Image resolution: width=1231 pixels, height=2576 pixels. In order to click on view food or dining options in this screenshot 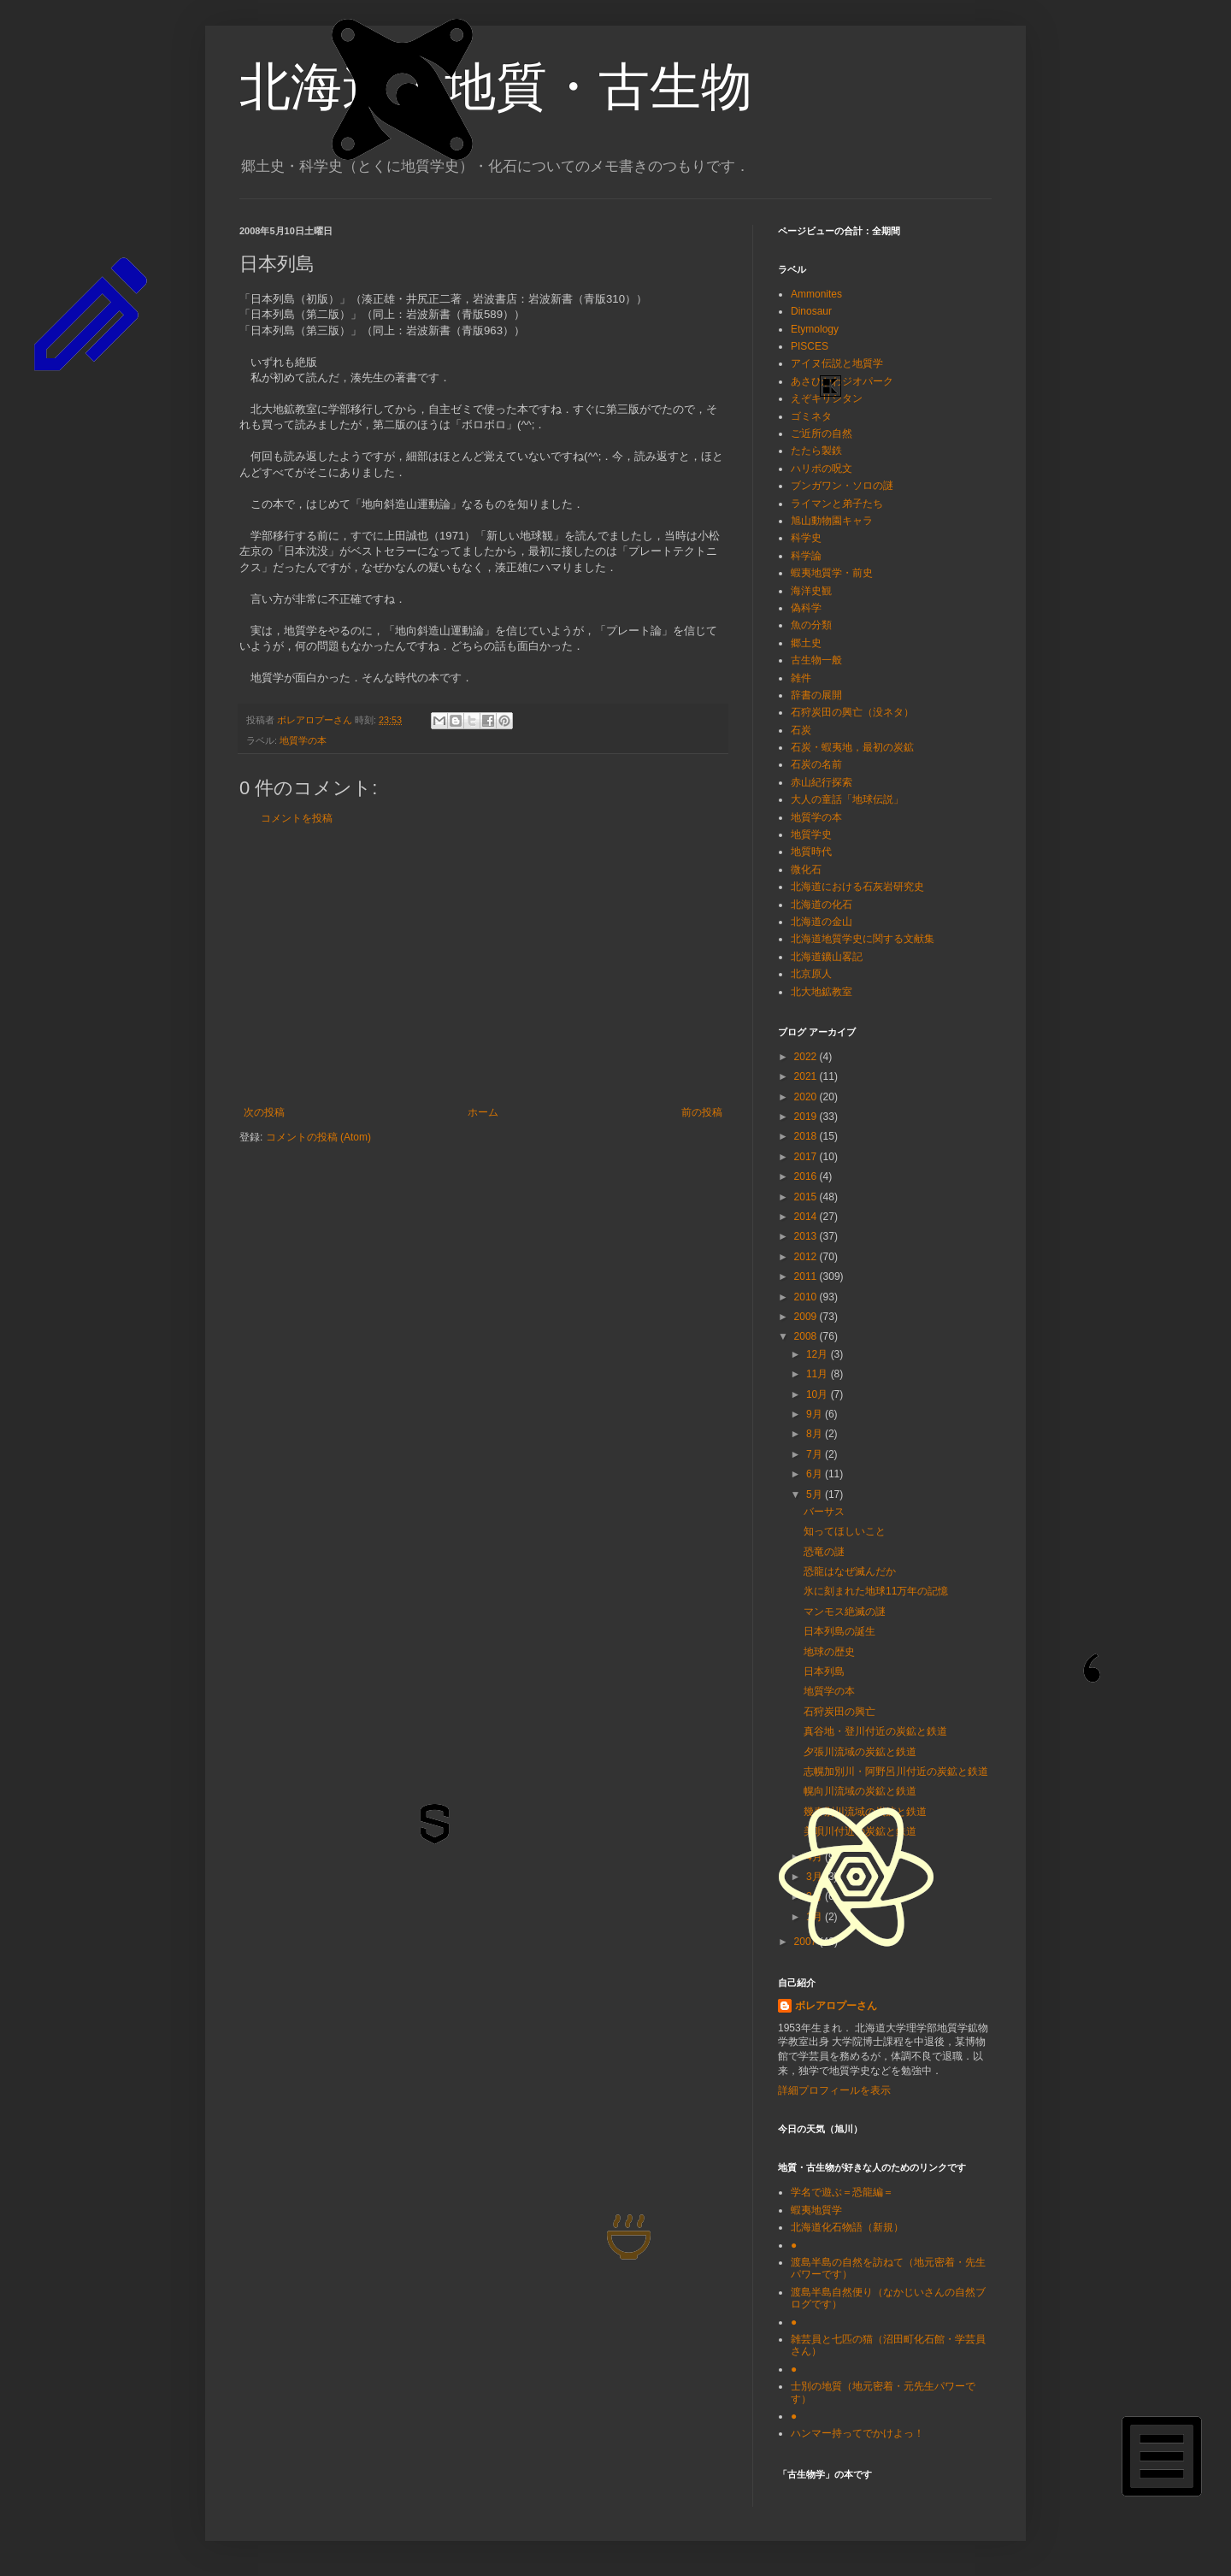, I will do `click(628, 2239)`.